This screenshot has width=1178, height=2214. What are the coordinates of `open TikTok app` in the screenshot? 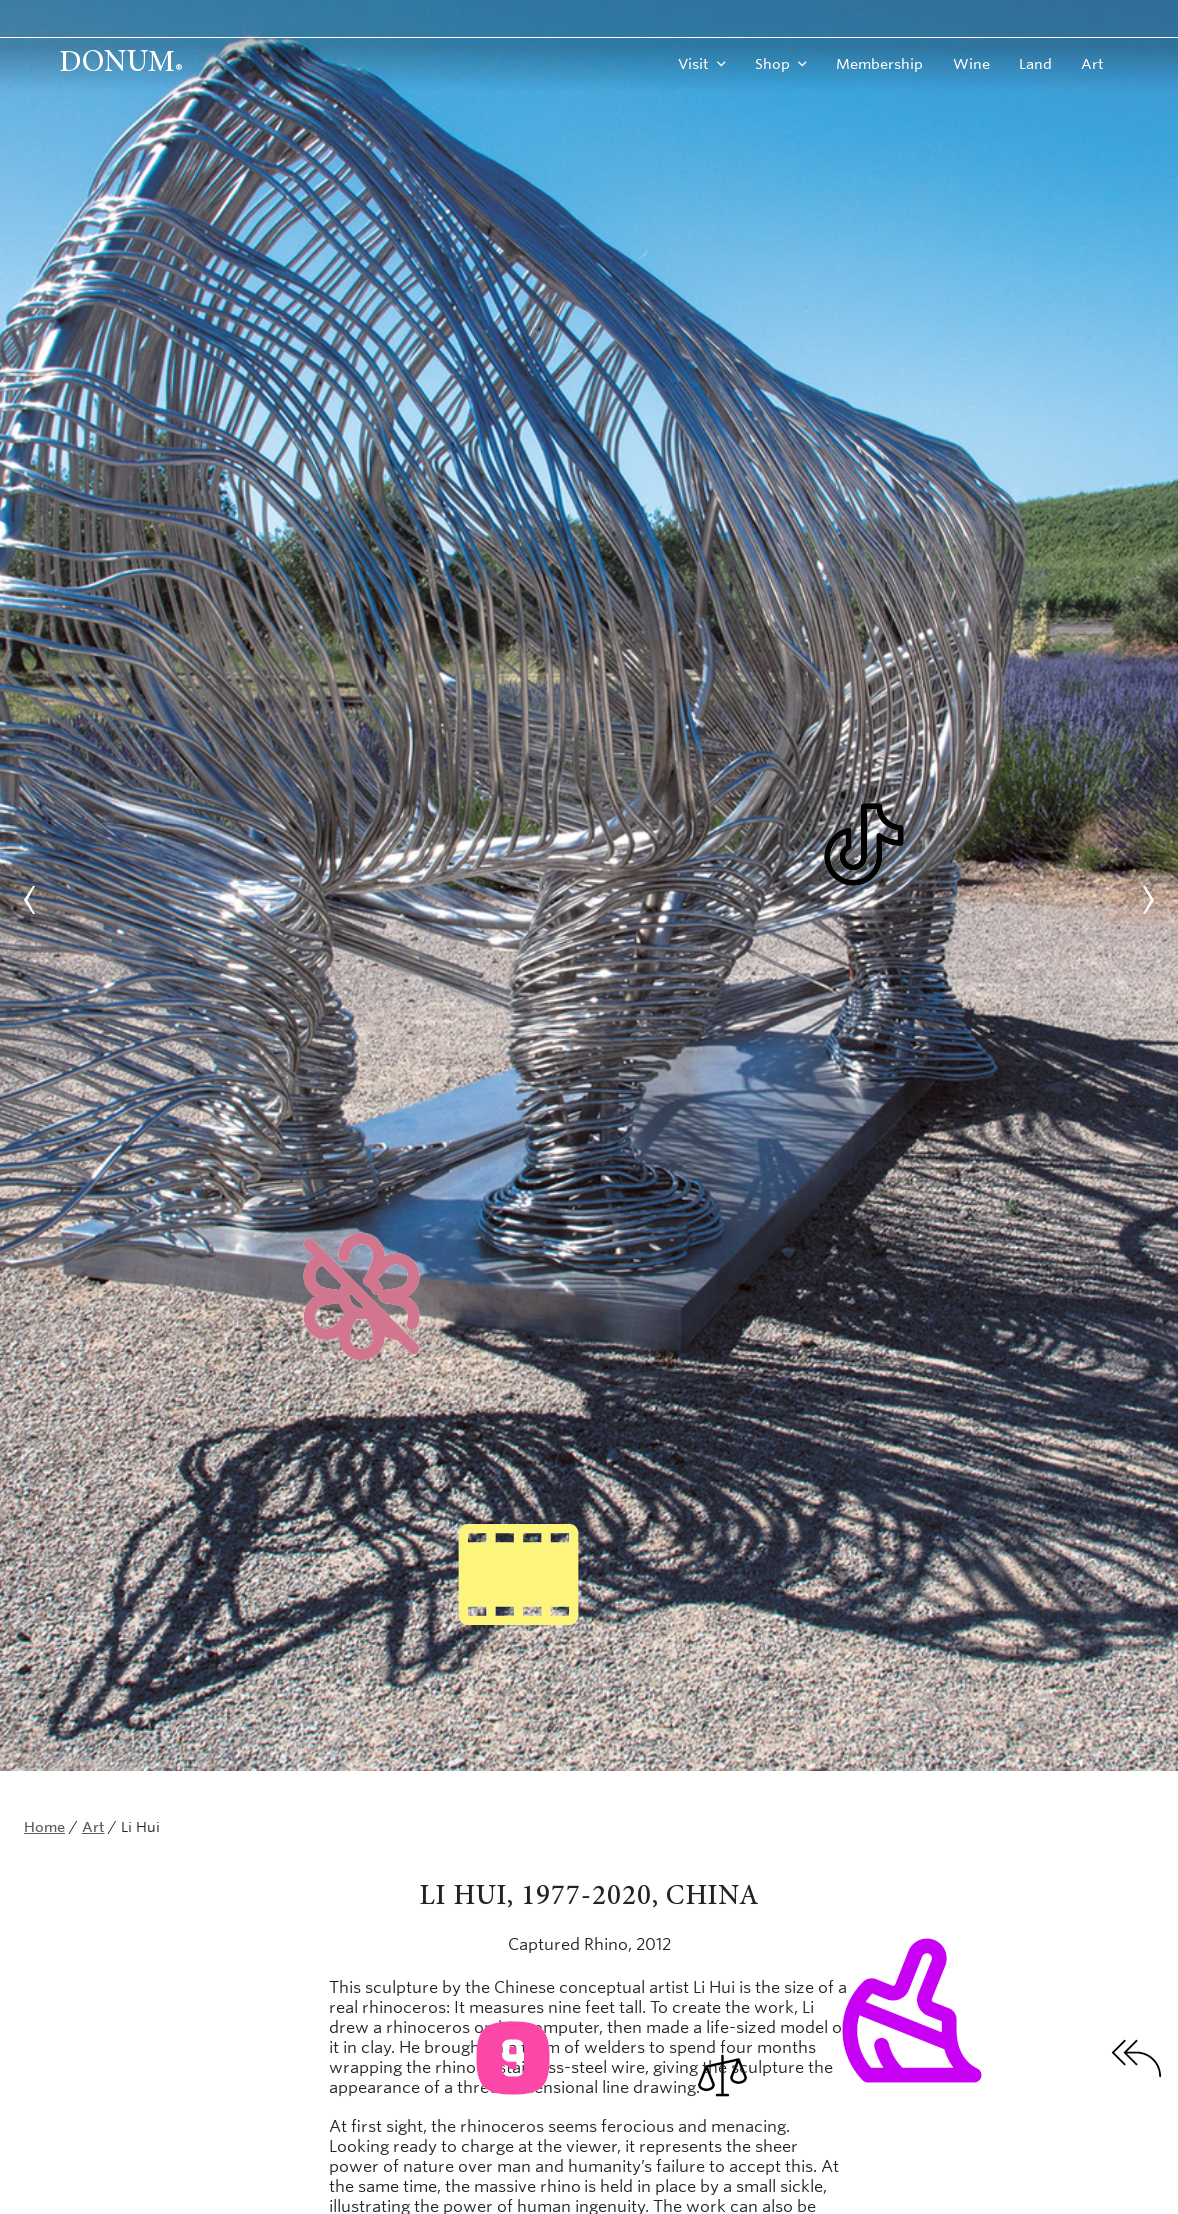 It's located at (864, 846).